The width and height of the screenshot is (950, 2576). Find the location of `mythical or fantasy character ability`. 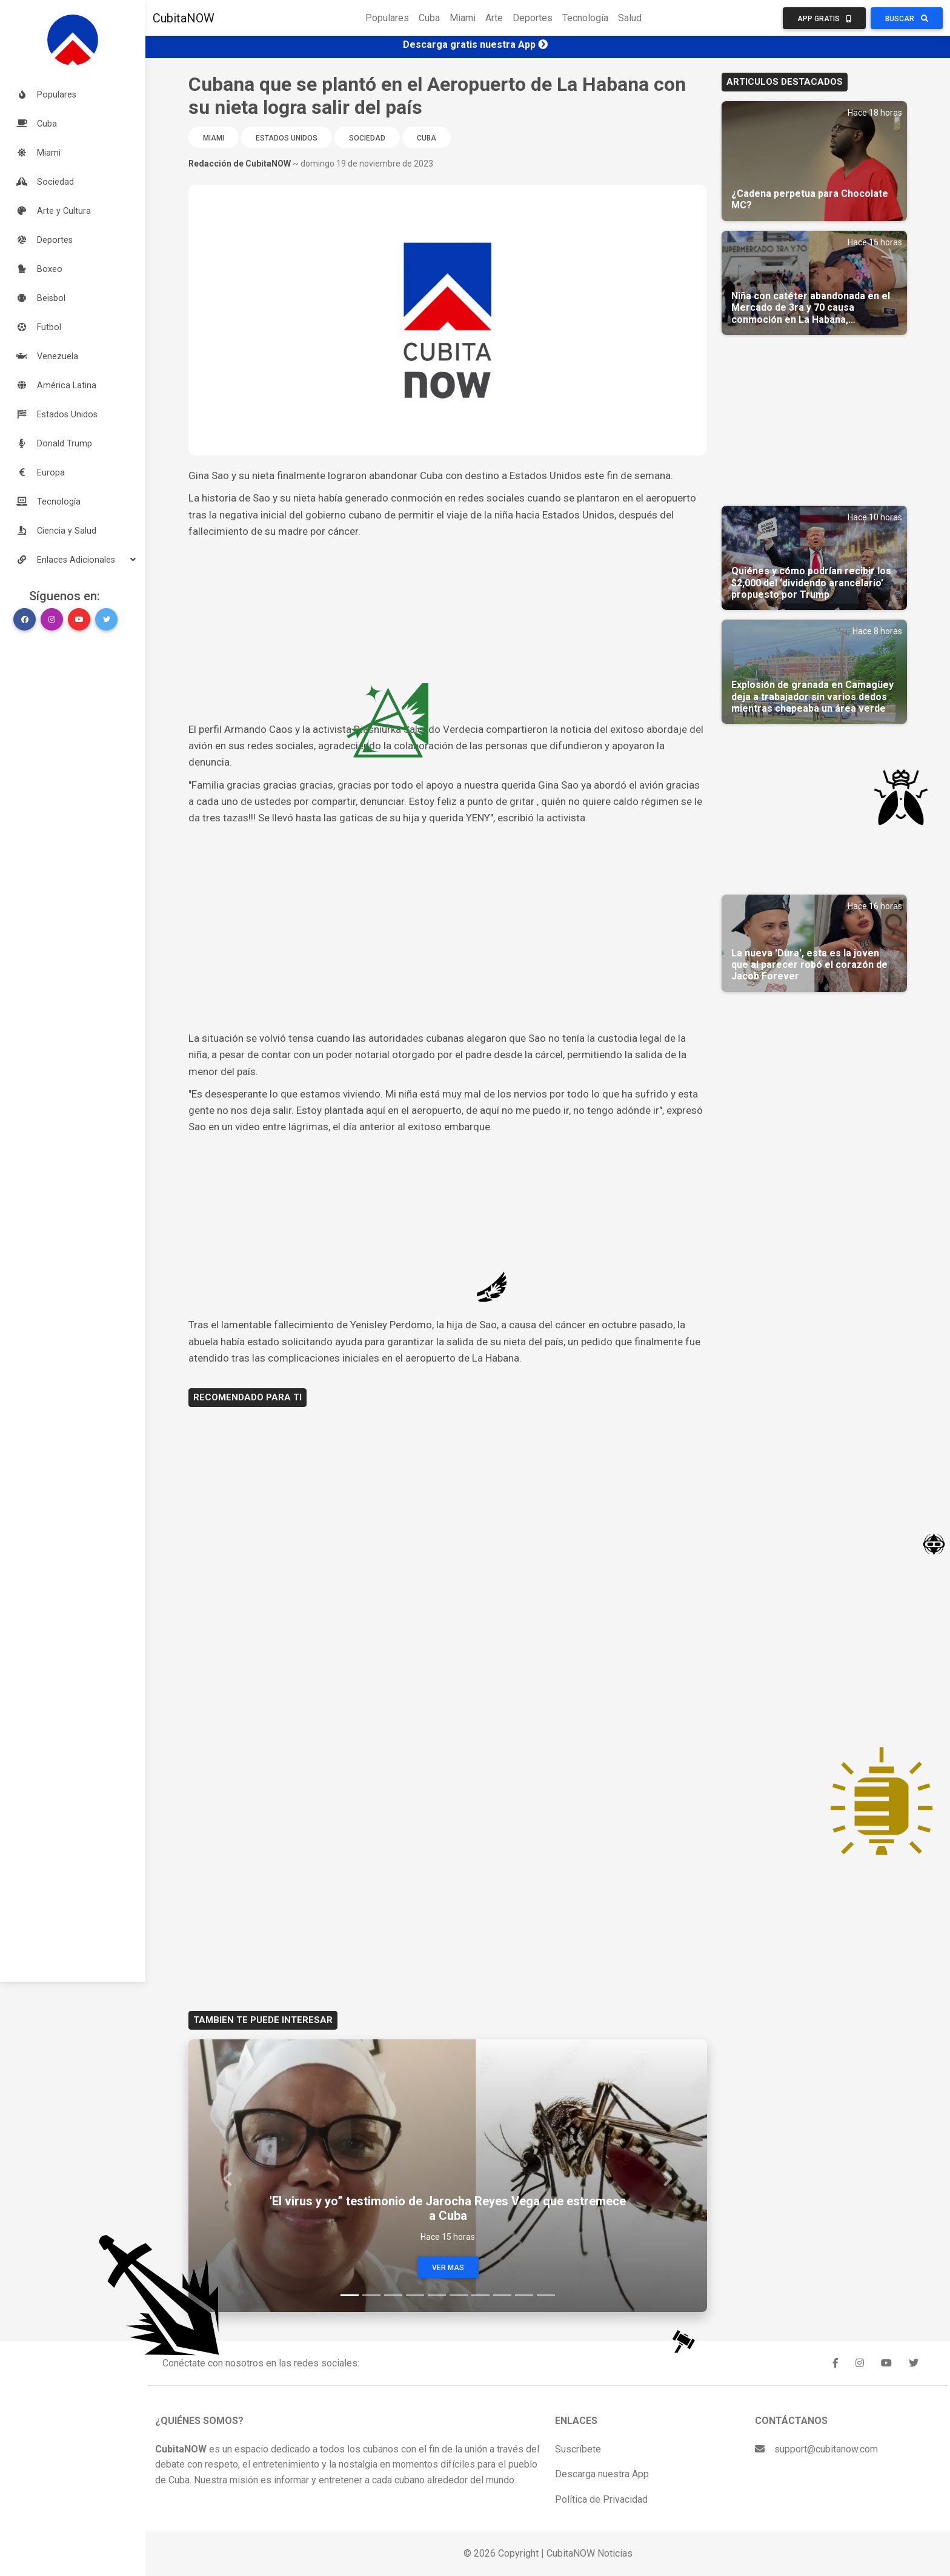

mythical or fantasy character ability is located at coordinates (491, 1286).